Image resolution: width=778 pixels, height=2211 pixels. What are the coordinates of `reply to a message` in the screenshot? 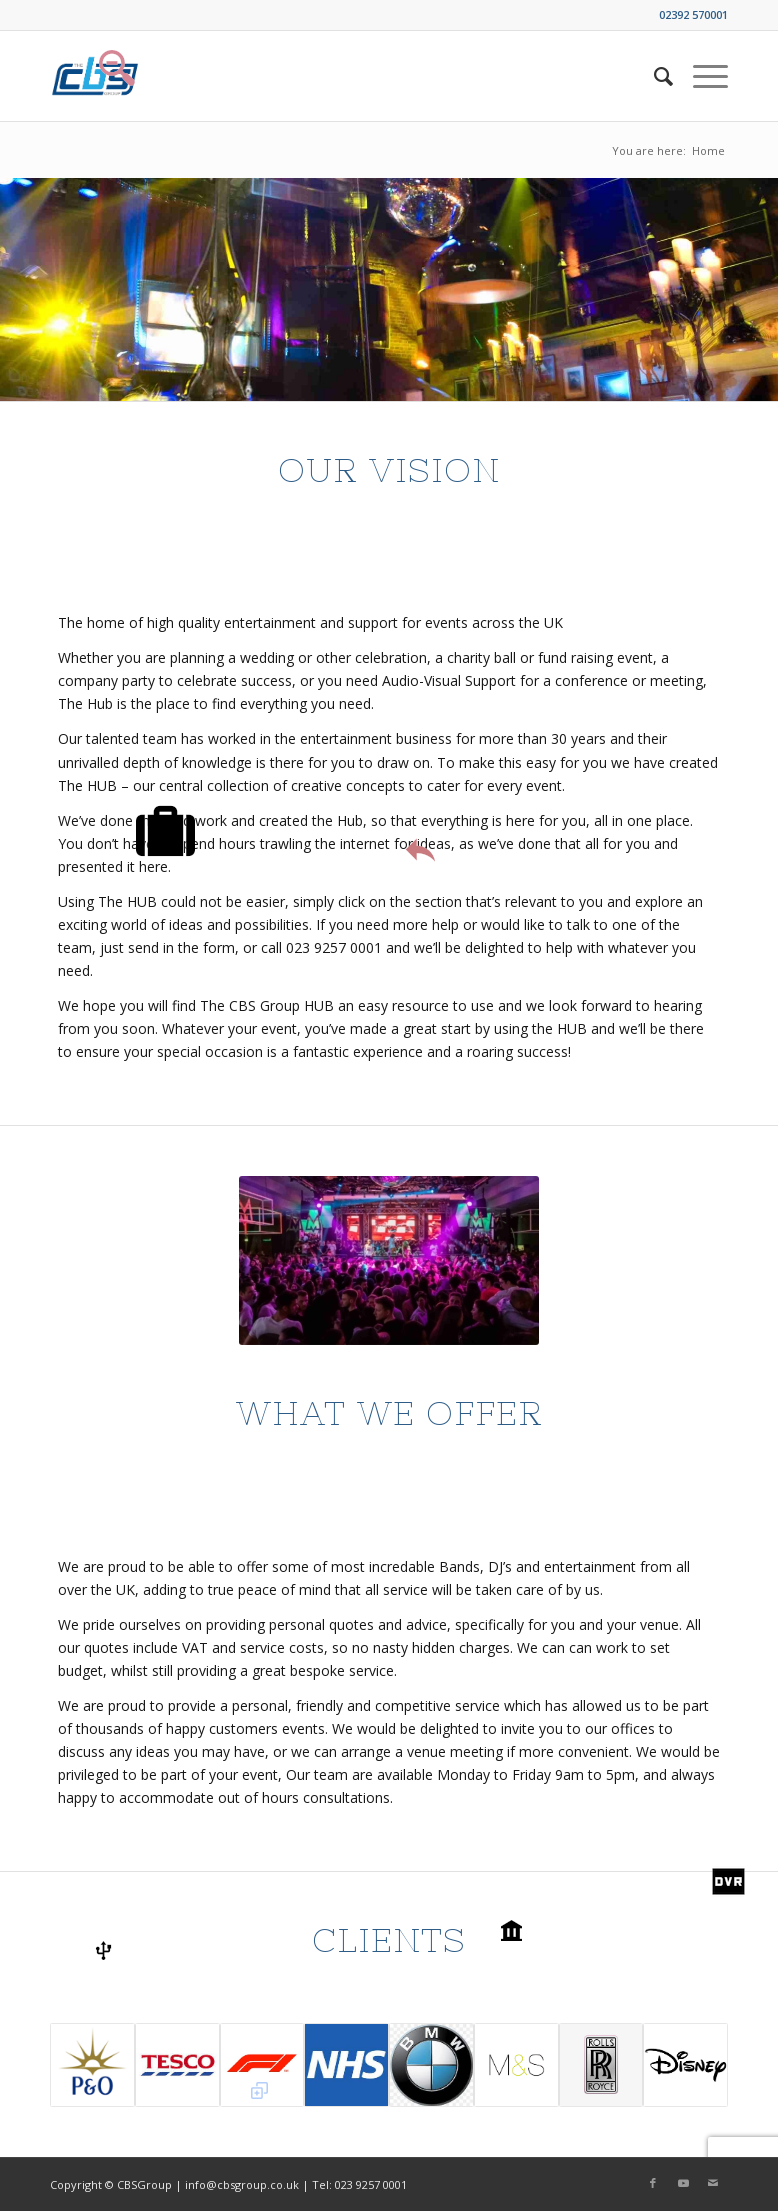 It's located at (420, 849).